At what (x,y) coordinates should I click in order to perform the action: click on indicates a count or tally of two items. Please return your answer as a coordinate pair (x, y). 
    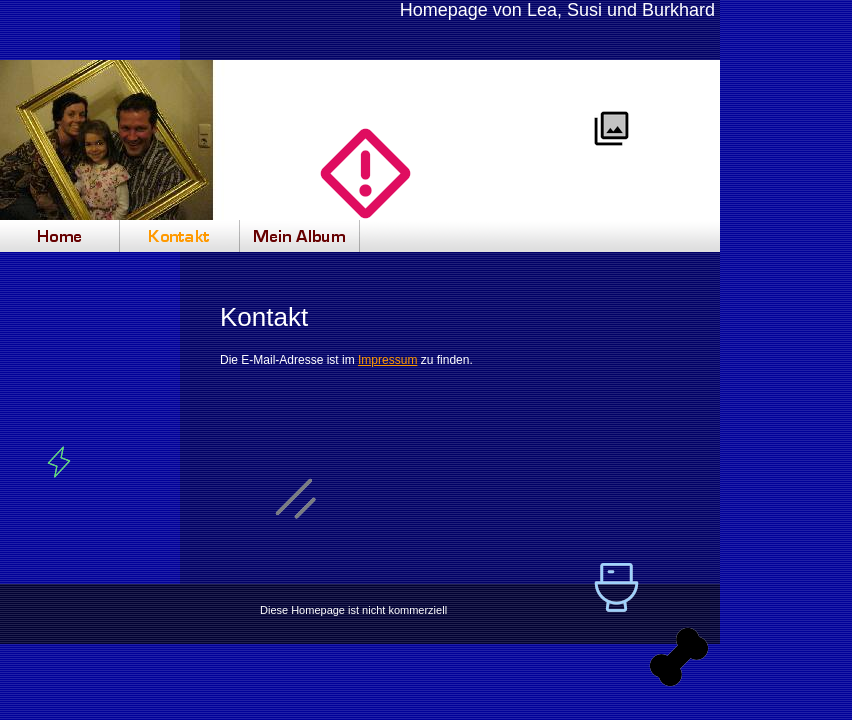
    Looking at the image, I should click on (296, 499).